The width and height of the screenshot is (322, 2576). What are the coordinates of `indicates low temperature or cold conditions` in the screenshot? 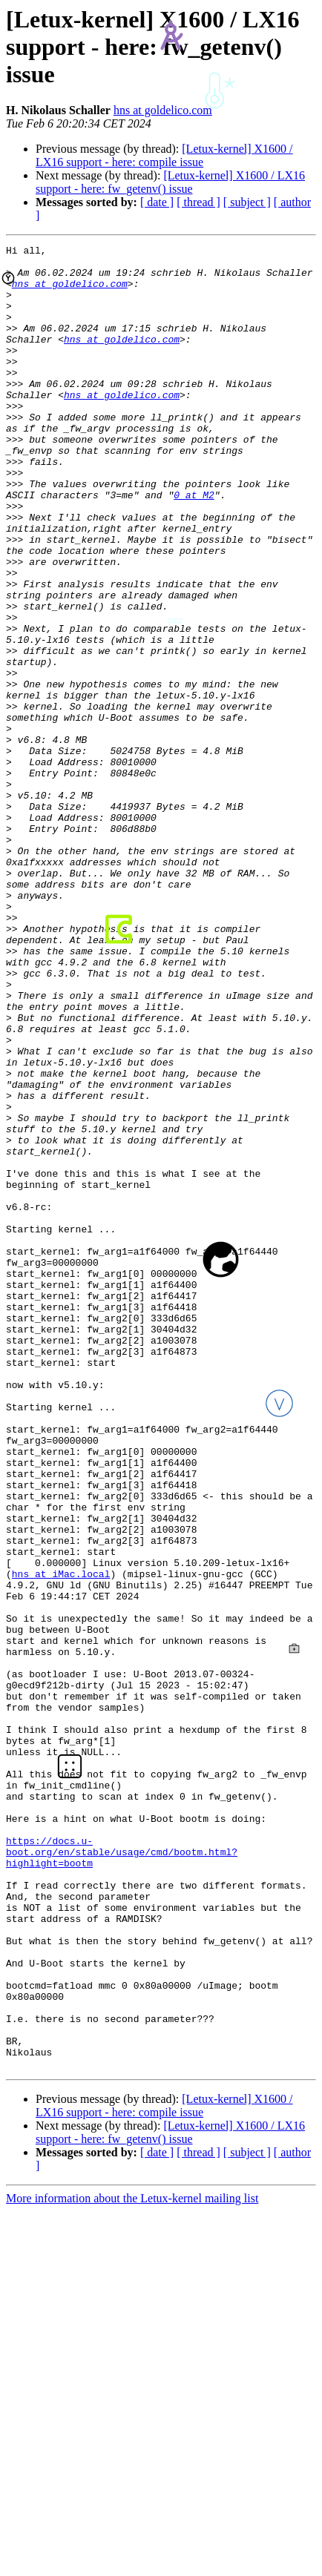 It's located at (216, 90).